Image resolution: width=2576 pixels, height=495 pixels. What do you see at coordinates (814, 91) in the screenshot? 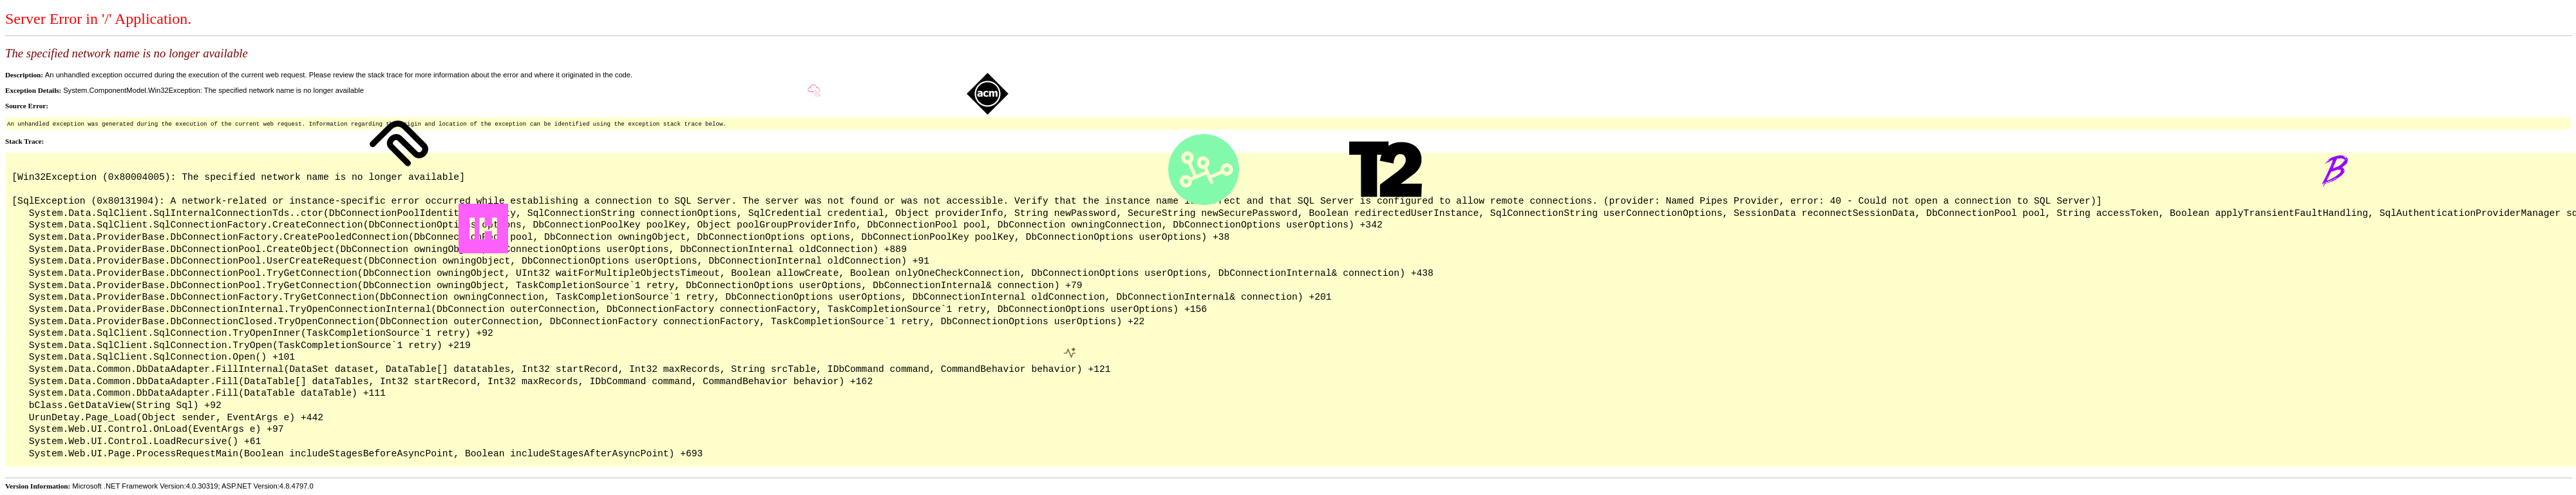
I see `visit tryhackme cybersecurity learning platform` at bounding box center [814, 91].